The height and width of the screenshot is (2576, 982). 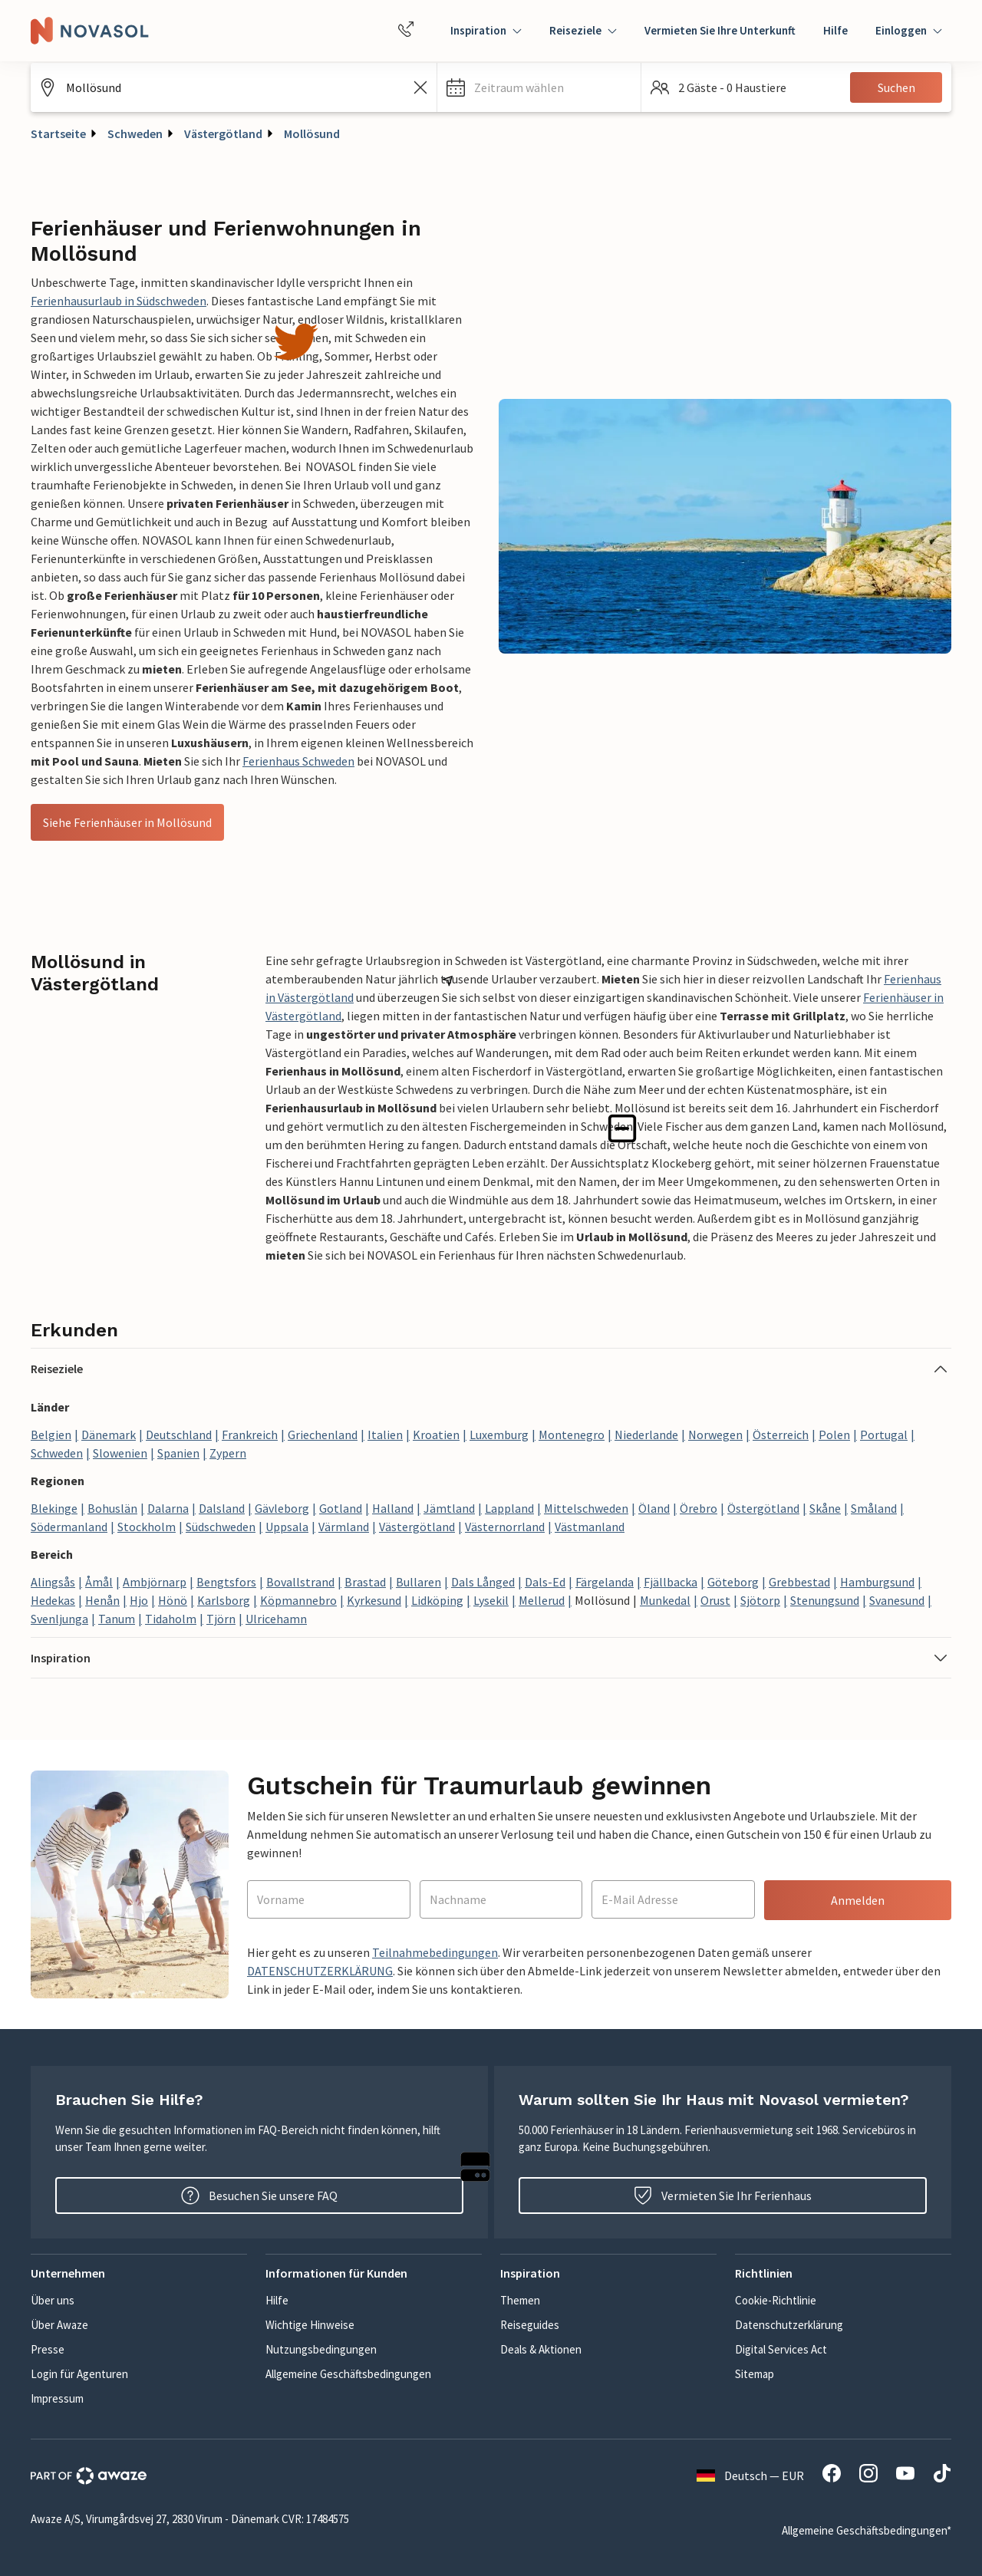 What do you see at coordinates (622, 1128) in the screenshot?
I see `remove item from list or selection` at bounding box center [622, 1128].